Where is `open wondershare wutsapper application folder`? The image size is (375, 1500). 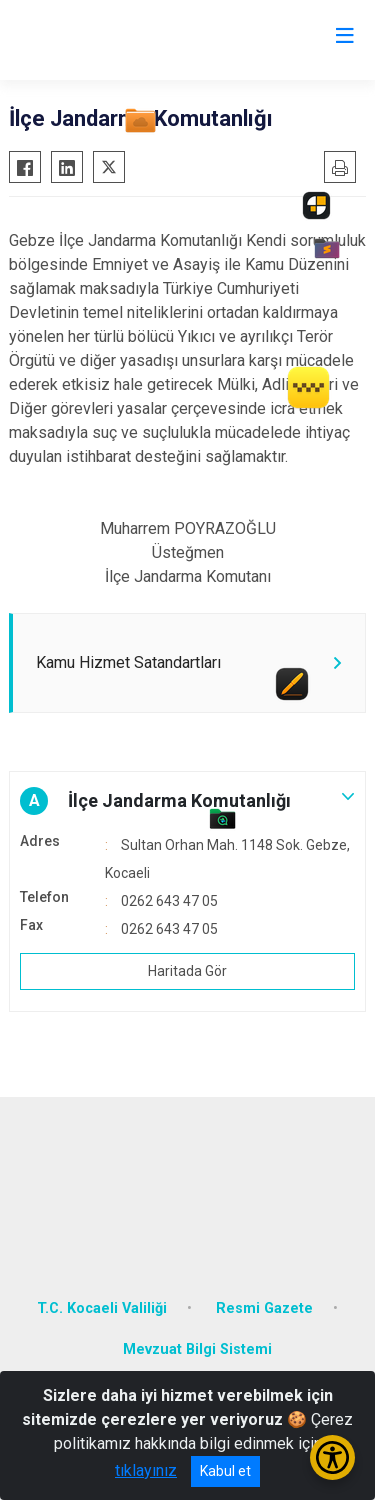
open wondershare wutsapper application folder is located at coordinates (222, 819).